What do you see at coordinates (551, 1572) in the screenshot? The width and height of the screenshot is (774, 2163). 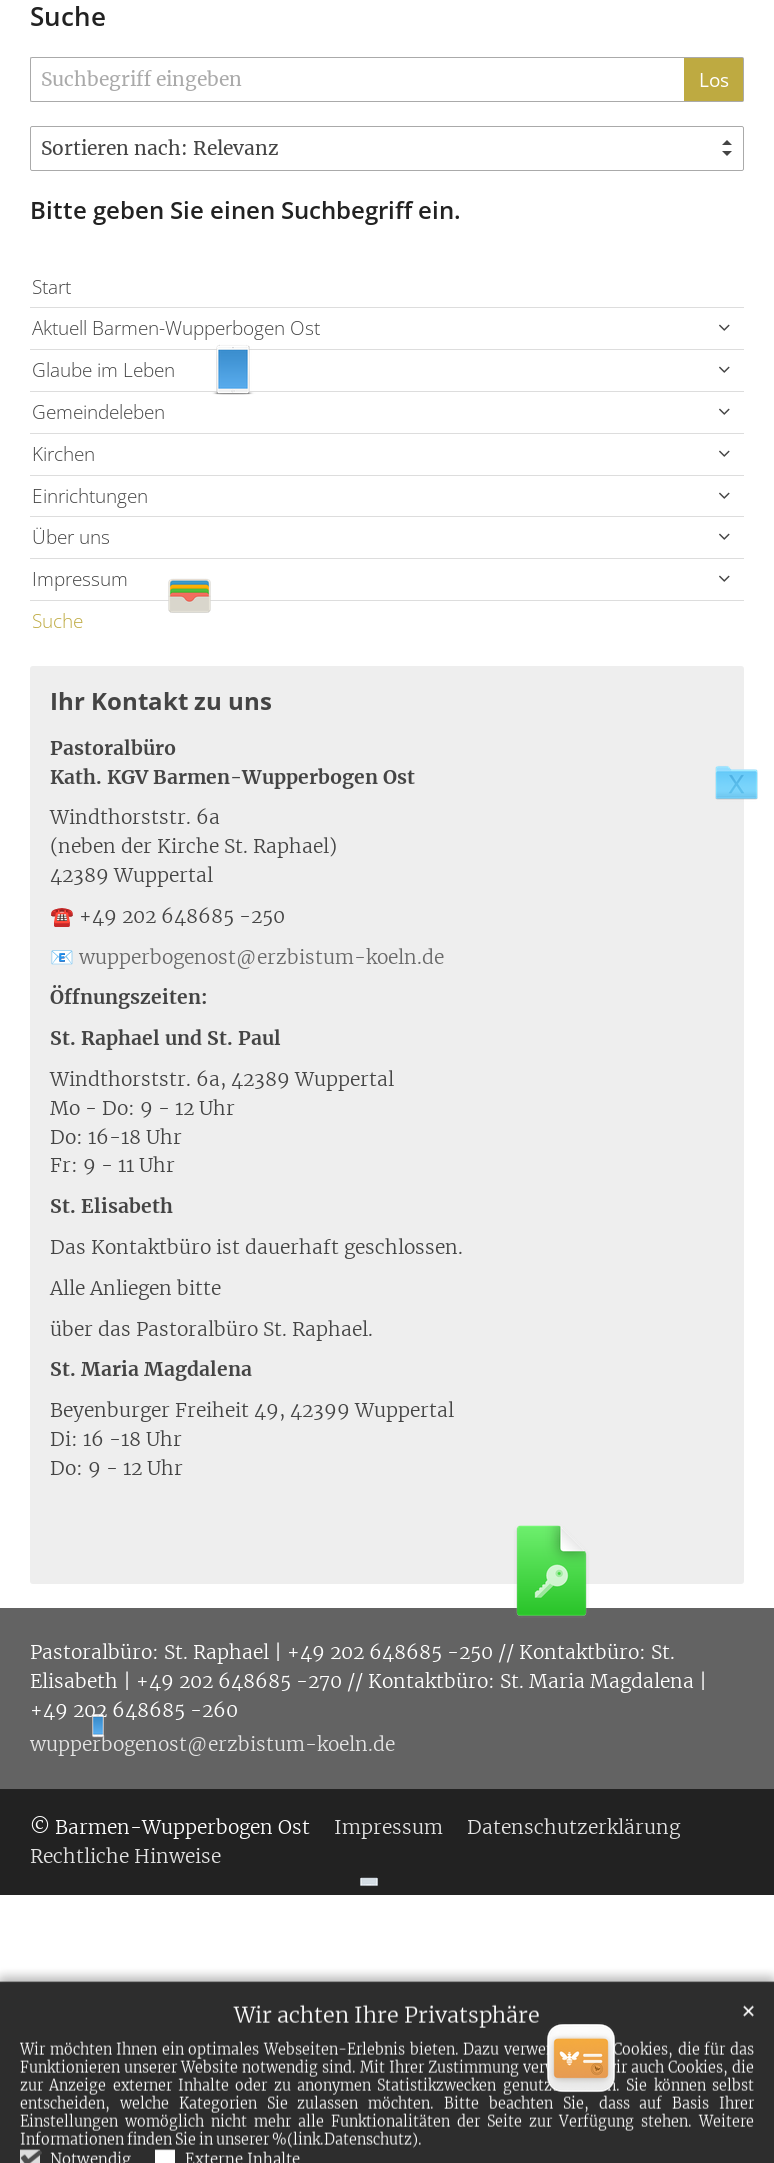 I see `a PEM key file for secure authentication` at bounding box center [551, 1572].